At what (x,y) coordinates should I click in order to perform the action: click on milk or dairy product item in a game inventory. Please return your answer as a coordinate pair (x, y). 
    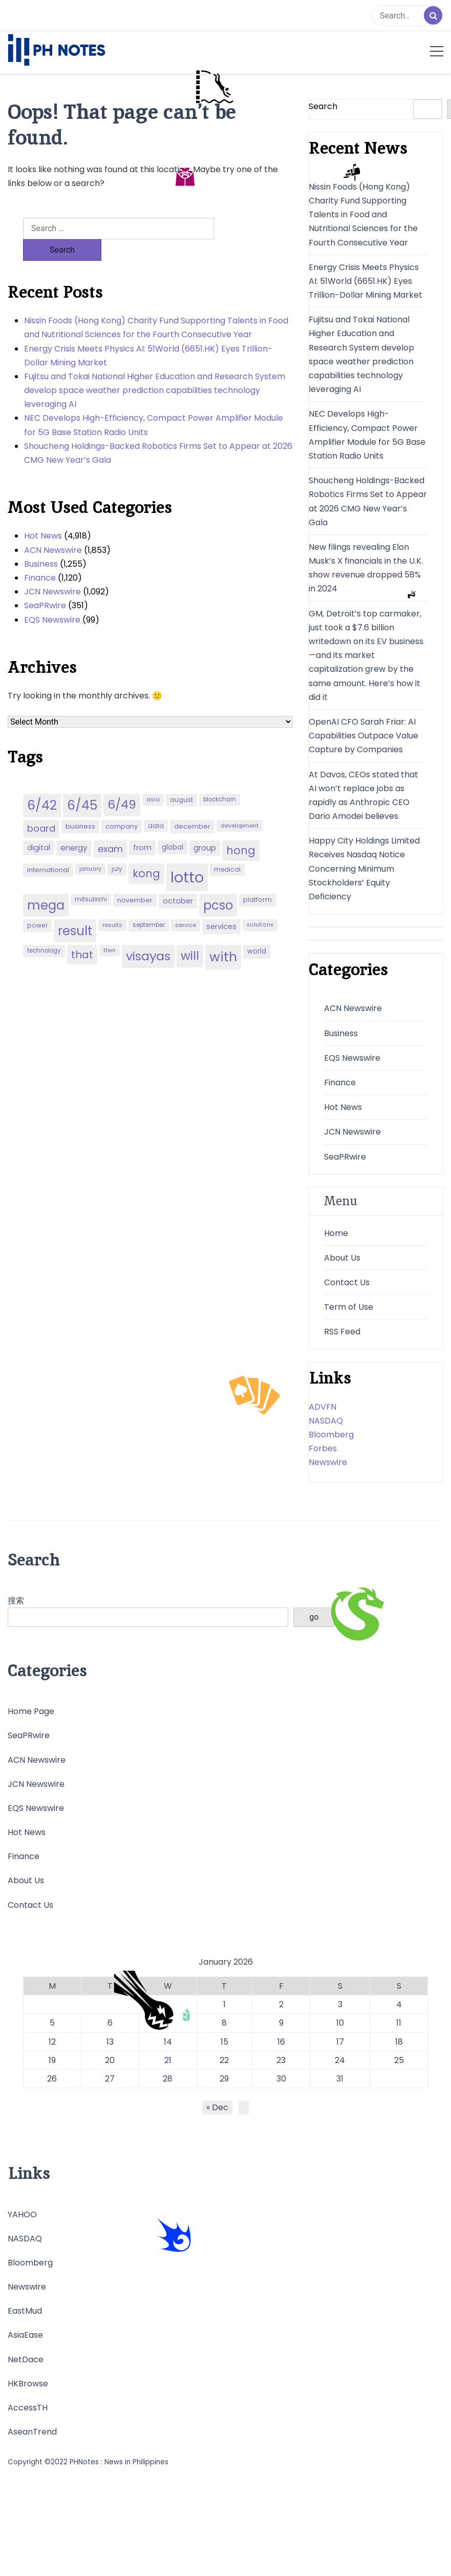
    Looking at the image, I should click on (186, 2015).